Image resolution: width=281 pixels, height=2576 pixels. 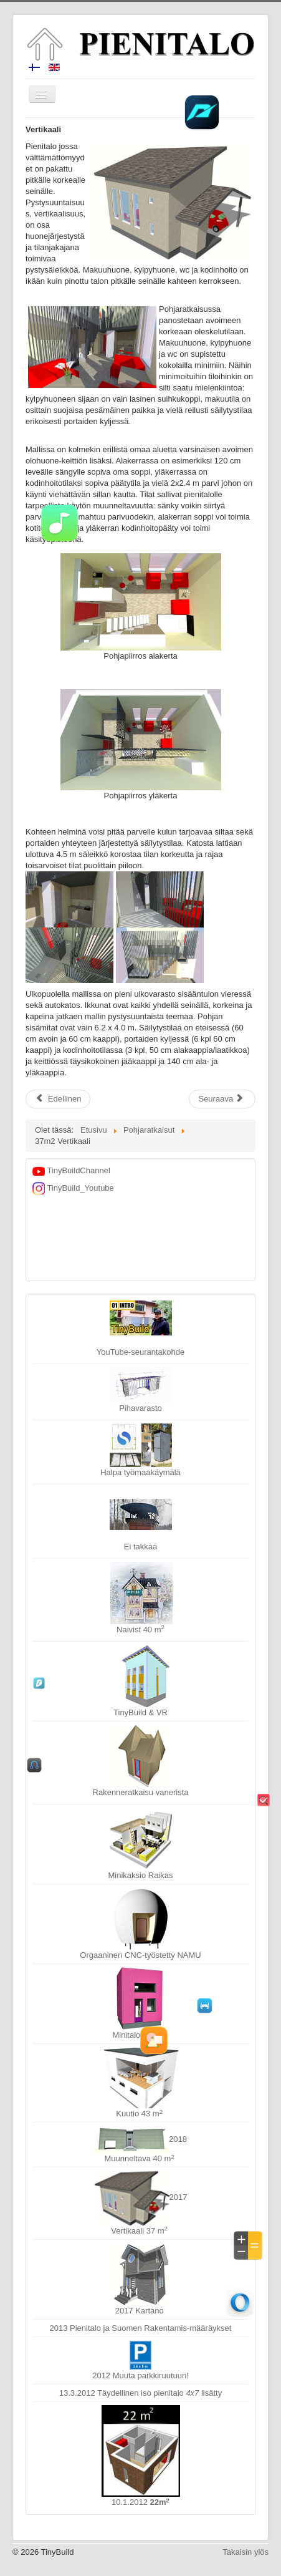 I want to click on open franz messaging app, so click(x=204, y=2005).